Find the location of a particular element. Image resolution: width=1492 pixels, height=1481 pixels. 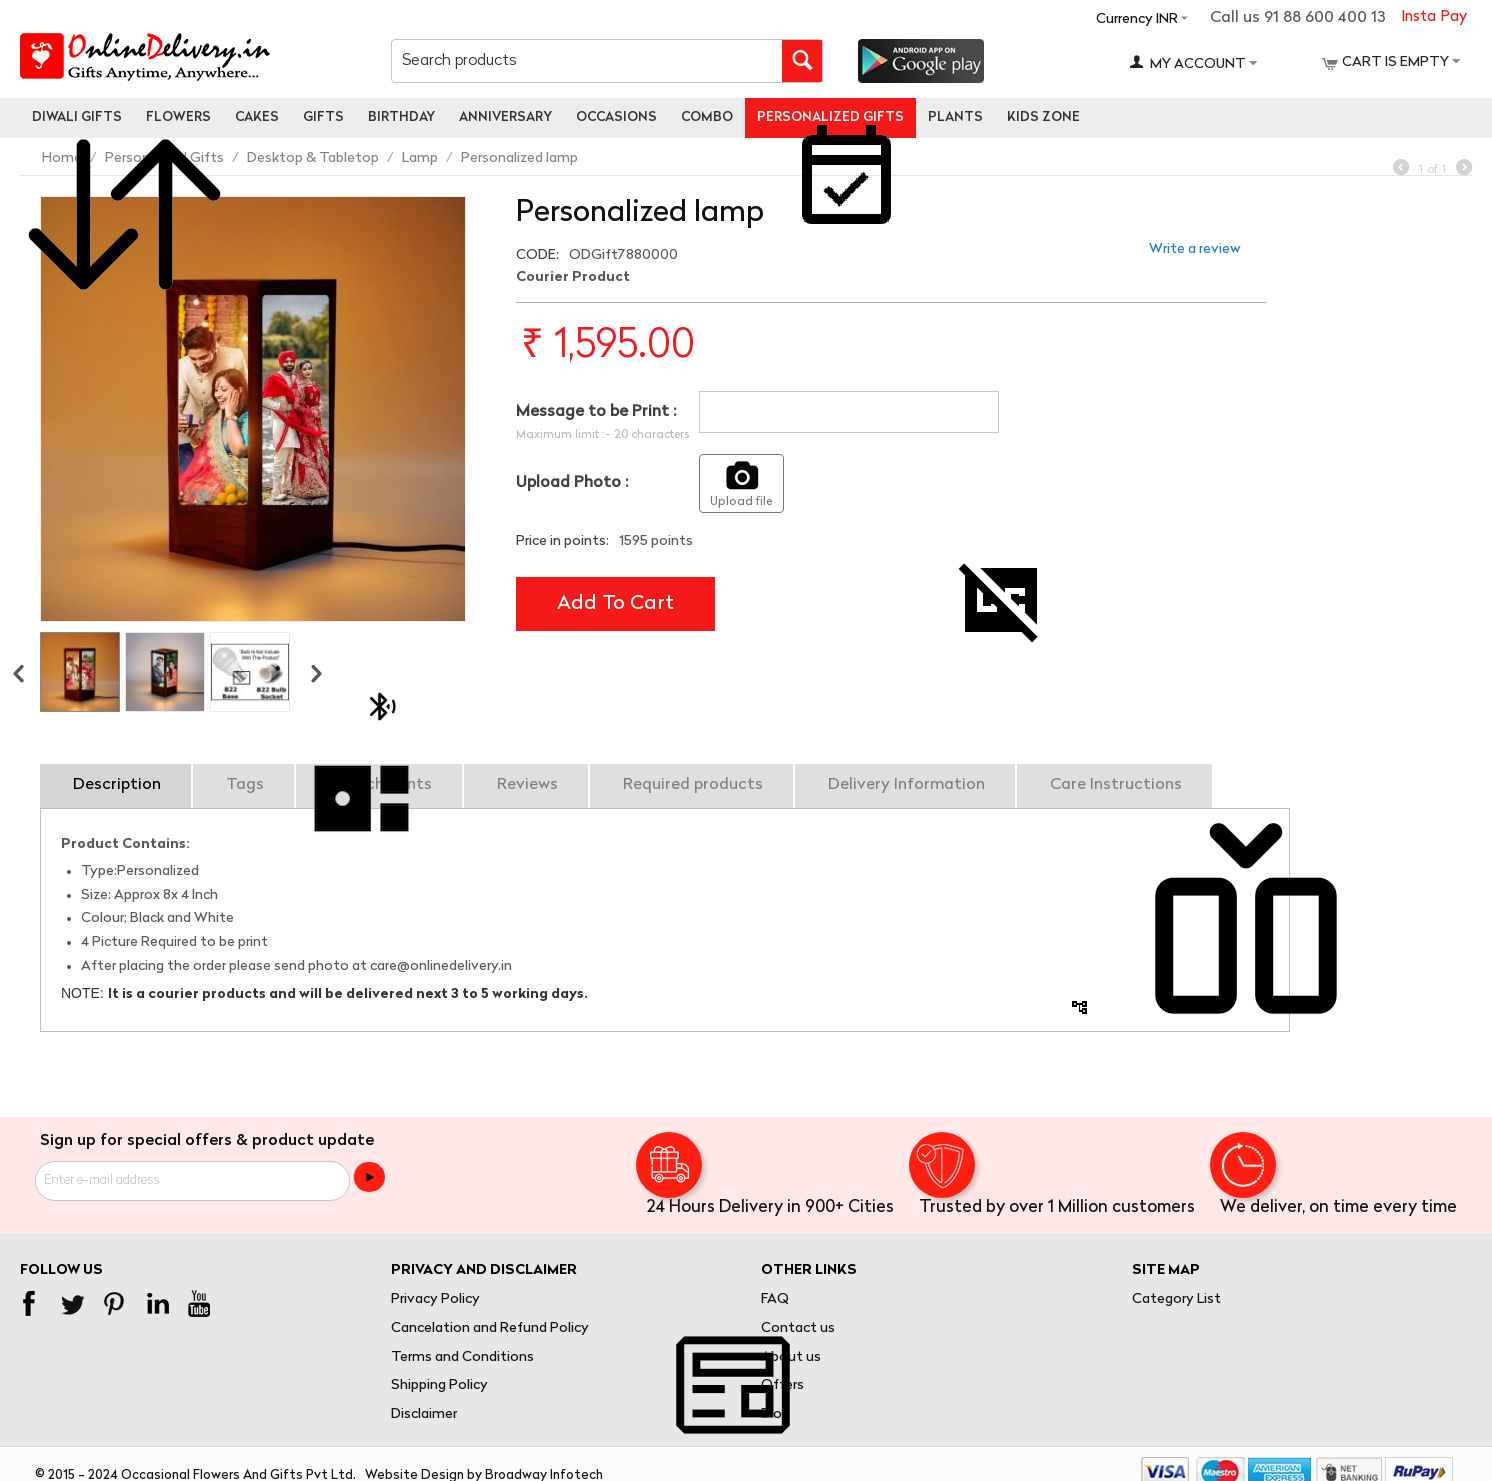

swap or reorder items vertically is located at coordinates (124, 214).